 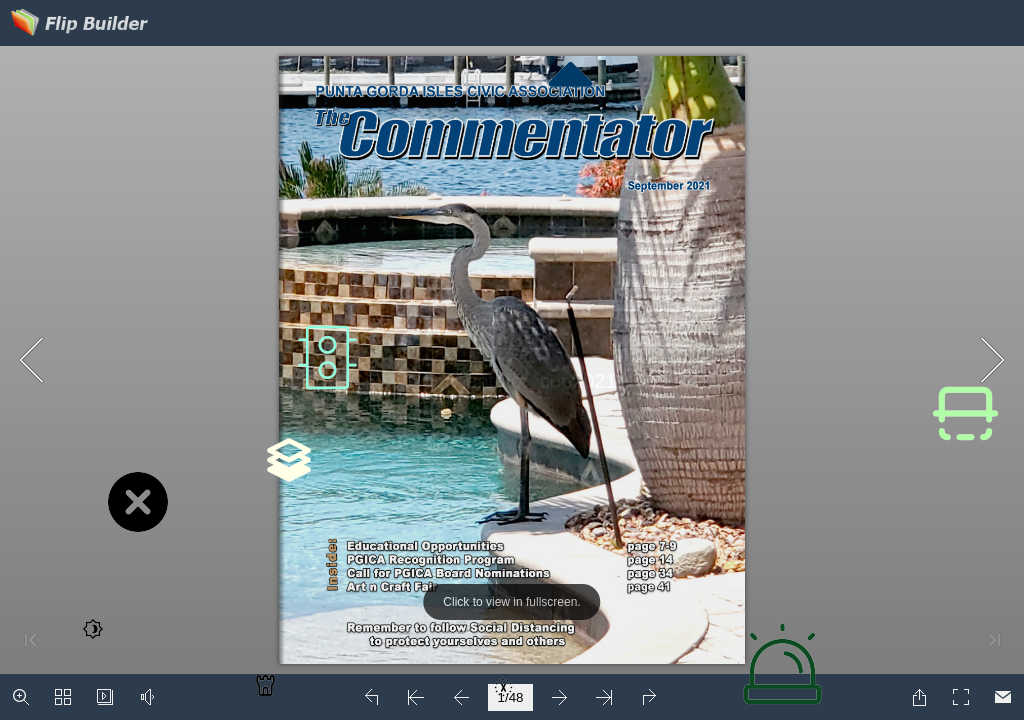 I want to click on toggle dark mode or night theme, so click(x=93, y=629).